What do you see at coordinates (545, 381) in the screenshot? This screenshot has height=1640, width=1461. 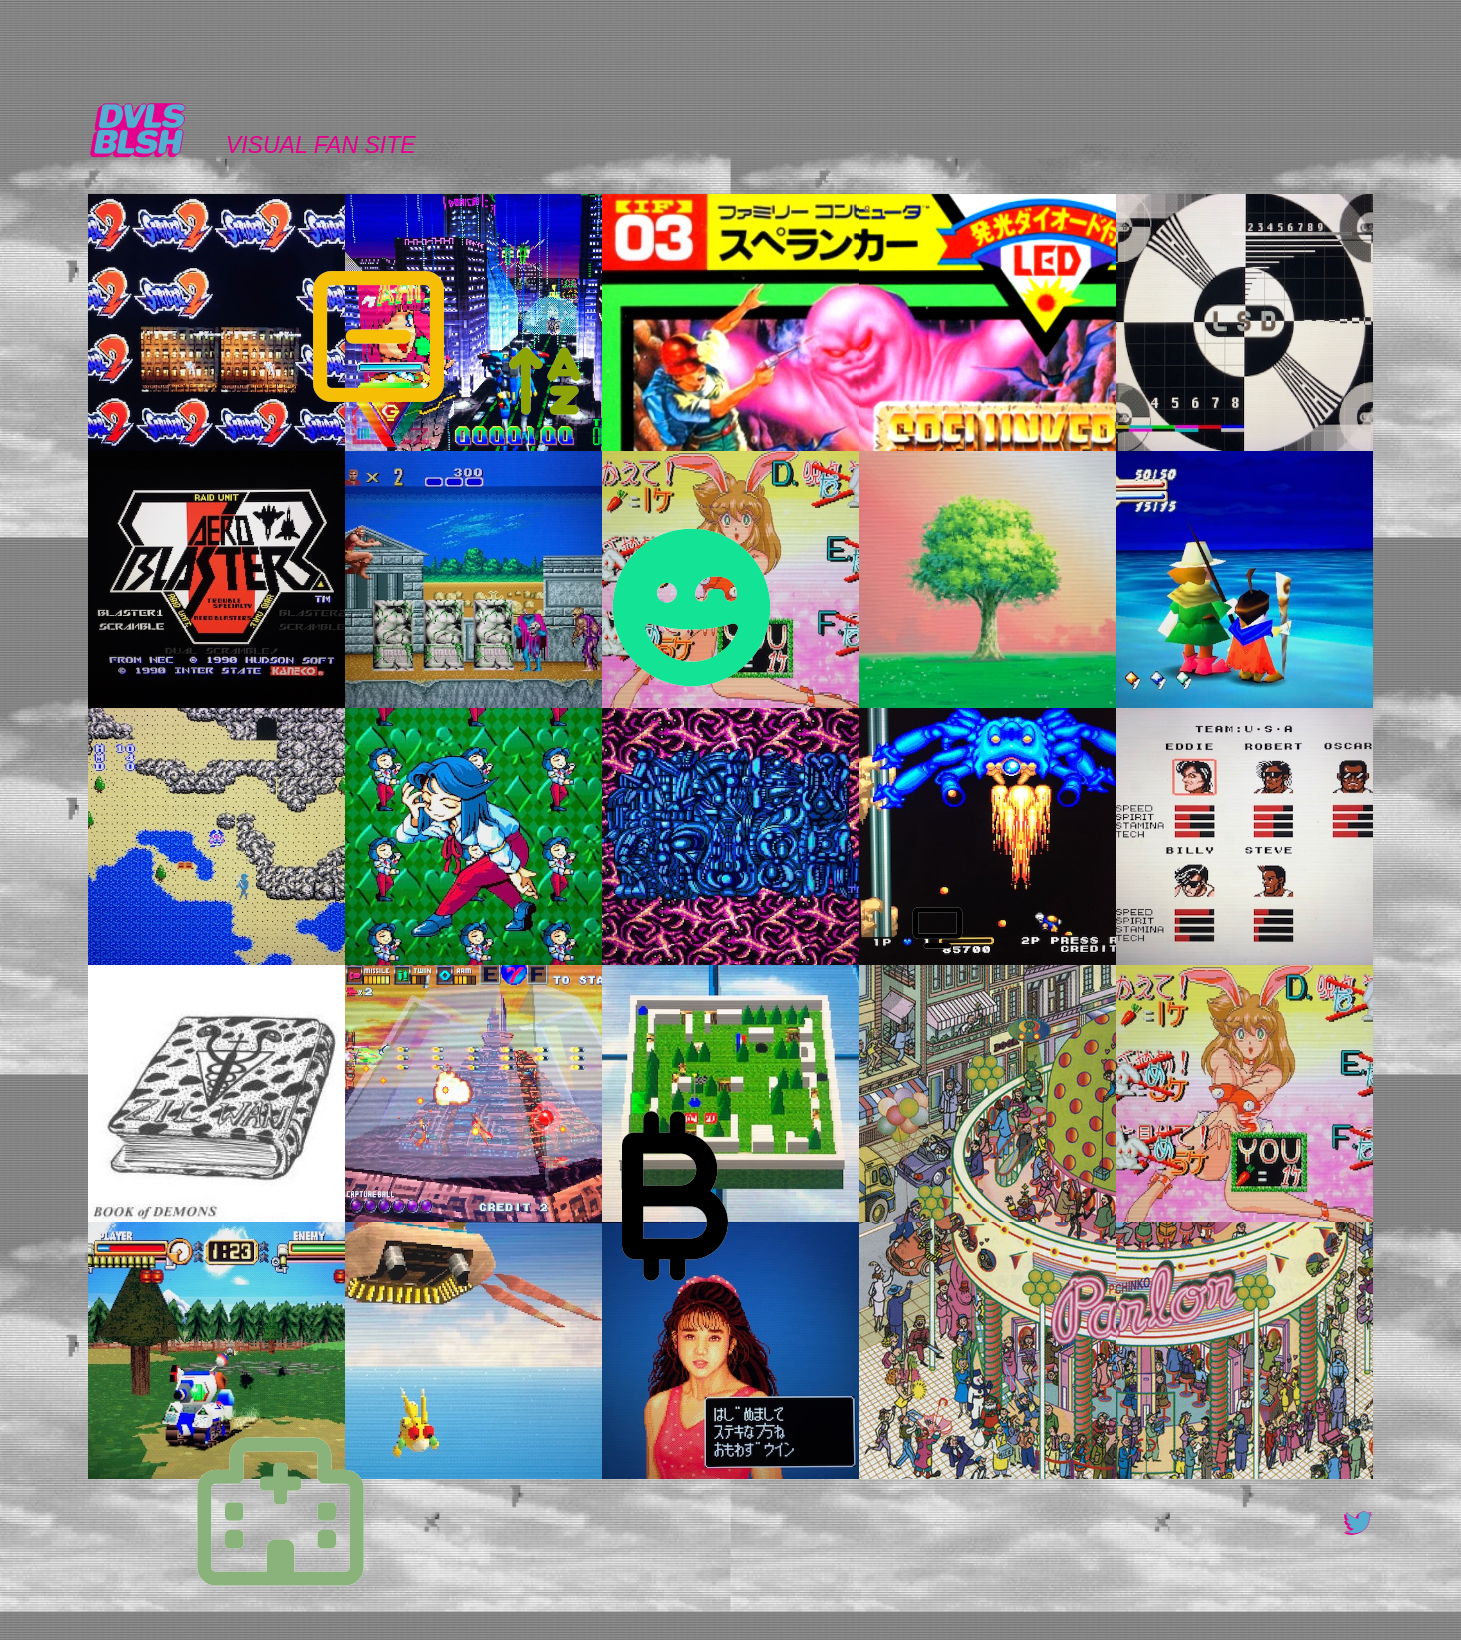 I see `sort items alphabetically in ascending order (A to Z)` at bounding box center [545, 381].